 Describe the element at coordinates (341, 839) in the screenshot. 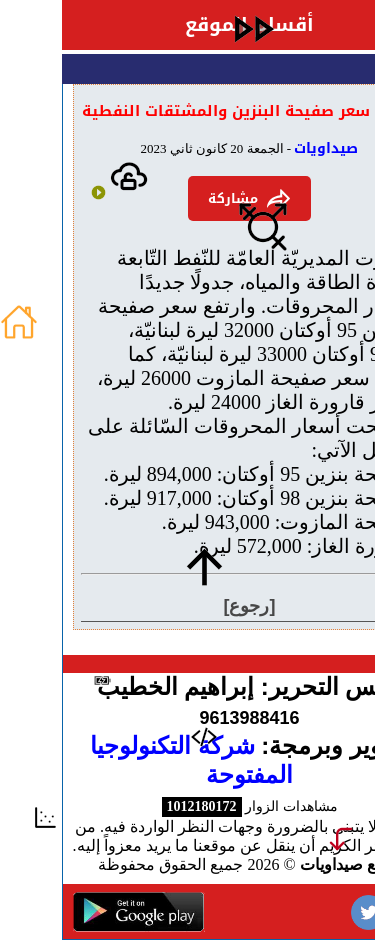

I see `go back and down in navigation` at that location.